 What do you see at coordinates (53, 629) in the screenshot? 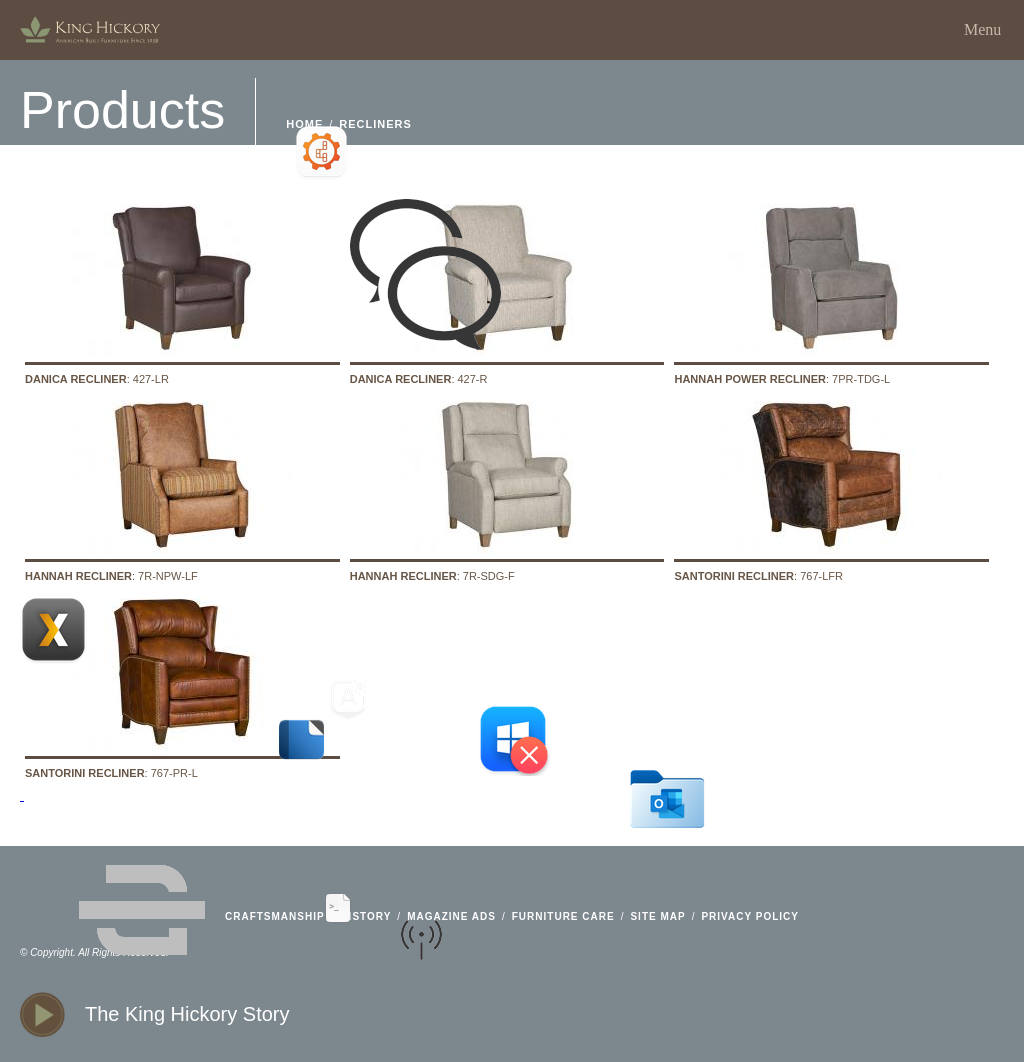
I see `open plex media server` at bounding box center [53, 629].